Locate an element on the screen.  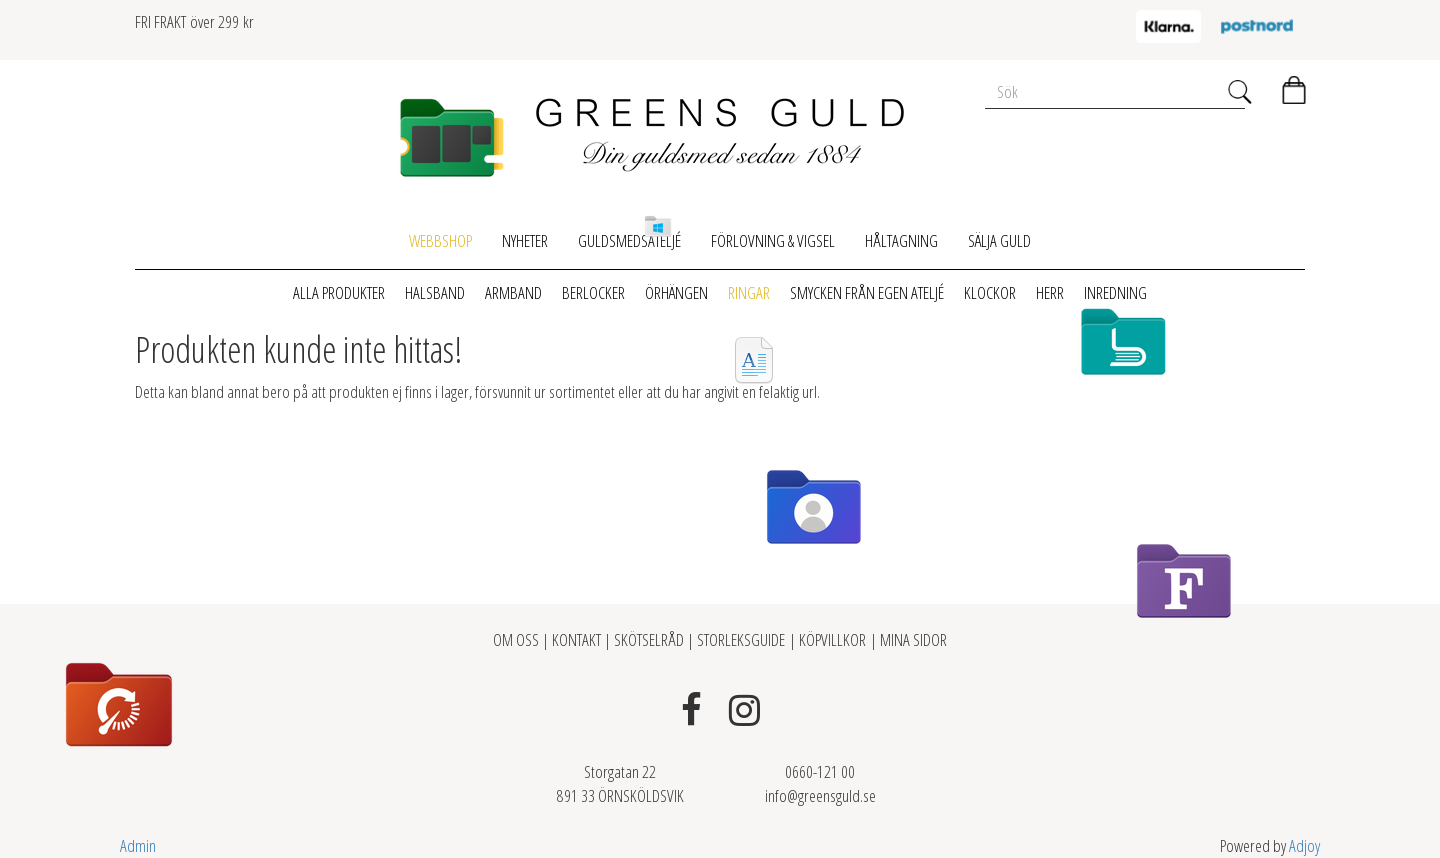
open user profile folder is located at coordinates (813, 509).